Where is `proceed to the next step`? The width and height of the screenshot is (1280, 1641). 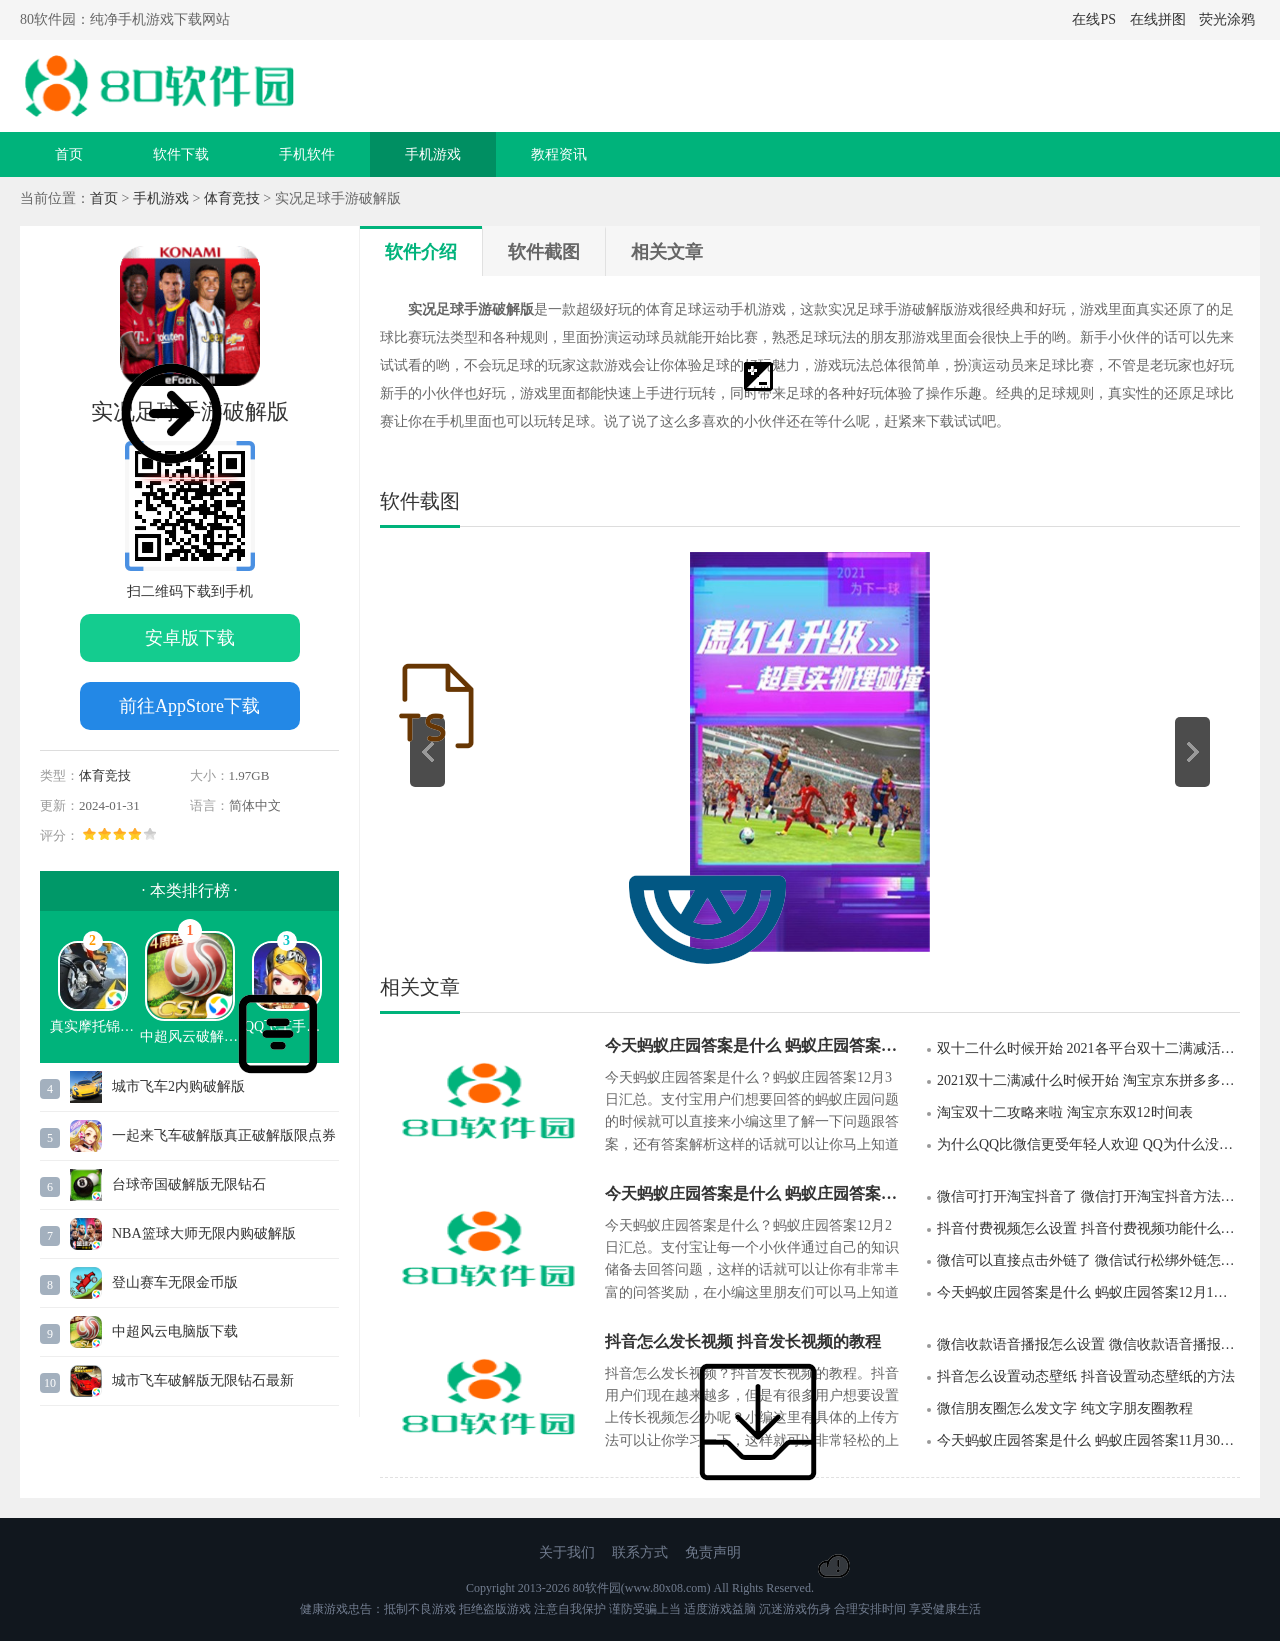
proceed to the next step is located at coordinates (171, 413).